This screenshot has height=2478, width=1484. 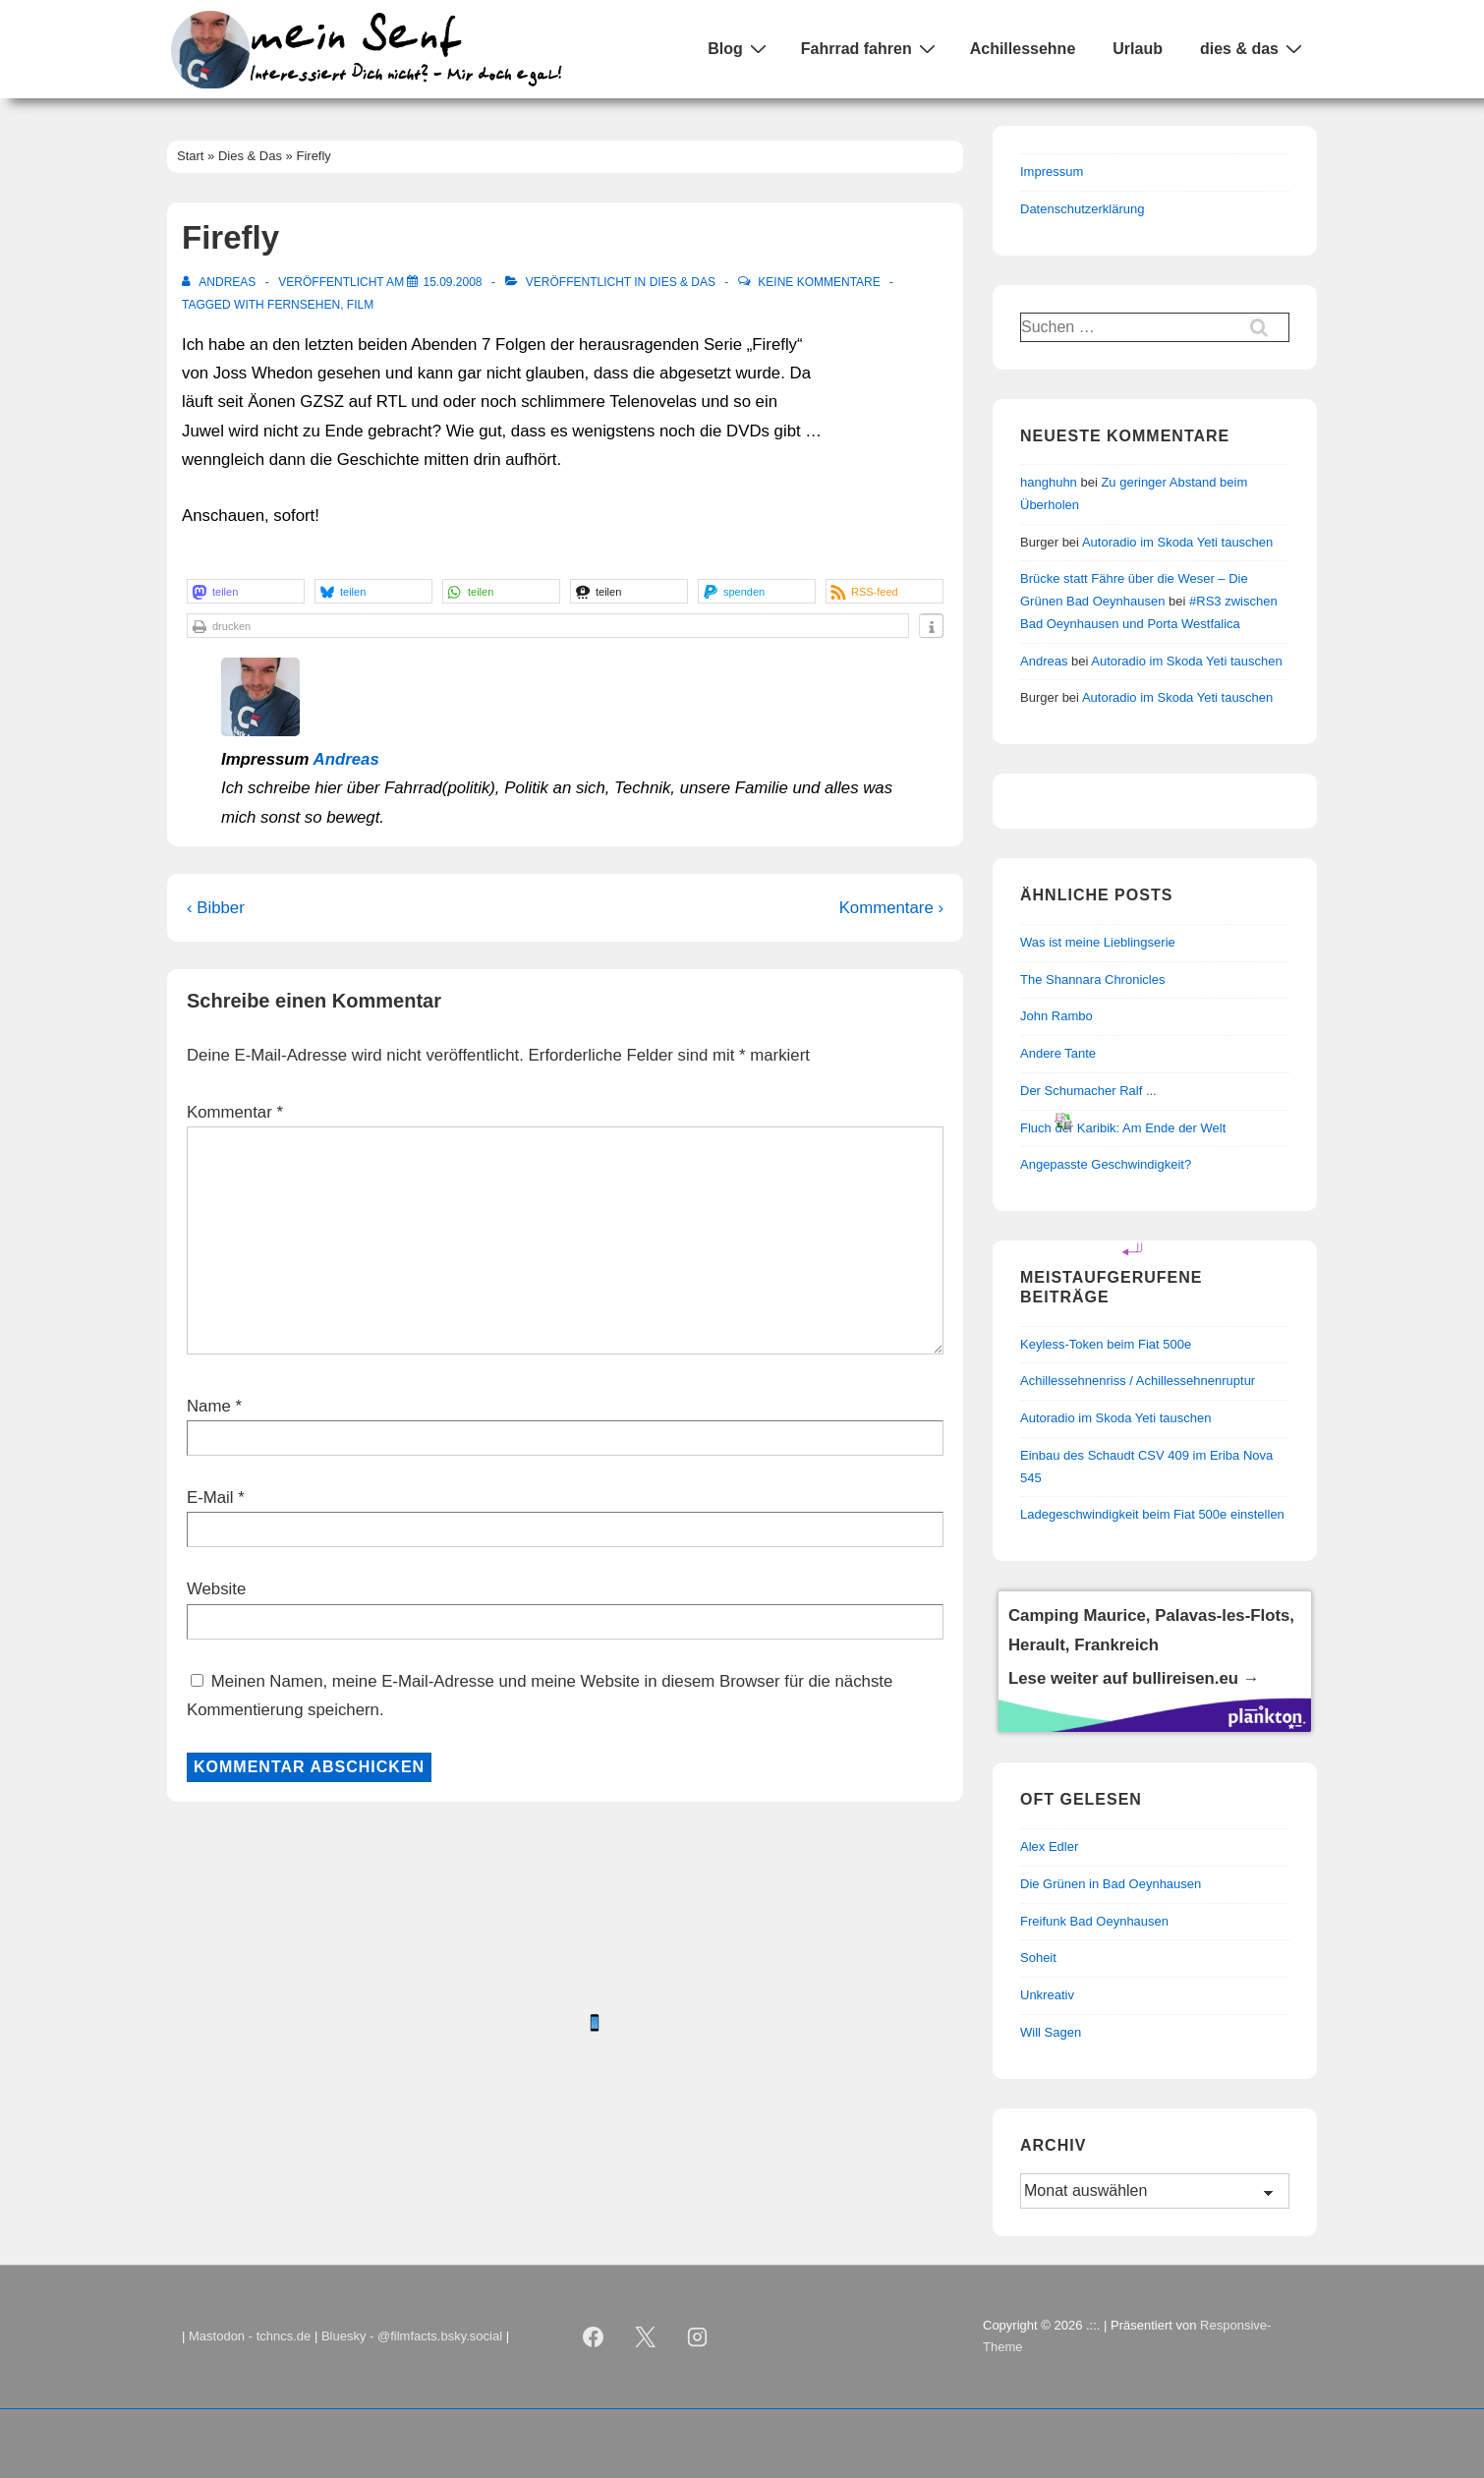 I want to click on convert between chinese text formats, so click(x=1063, y=1122).